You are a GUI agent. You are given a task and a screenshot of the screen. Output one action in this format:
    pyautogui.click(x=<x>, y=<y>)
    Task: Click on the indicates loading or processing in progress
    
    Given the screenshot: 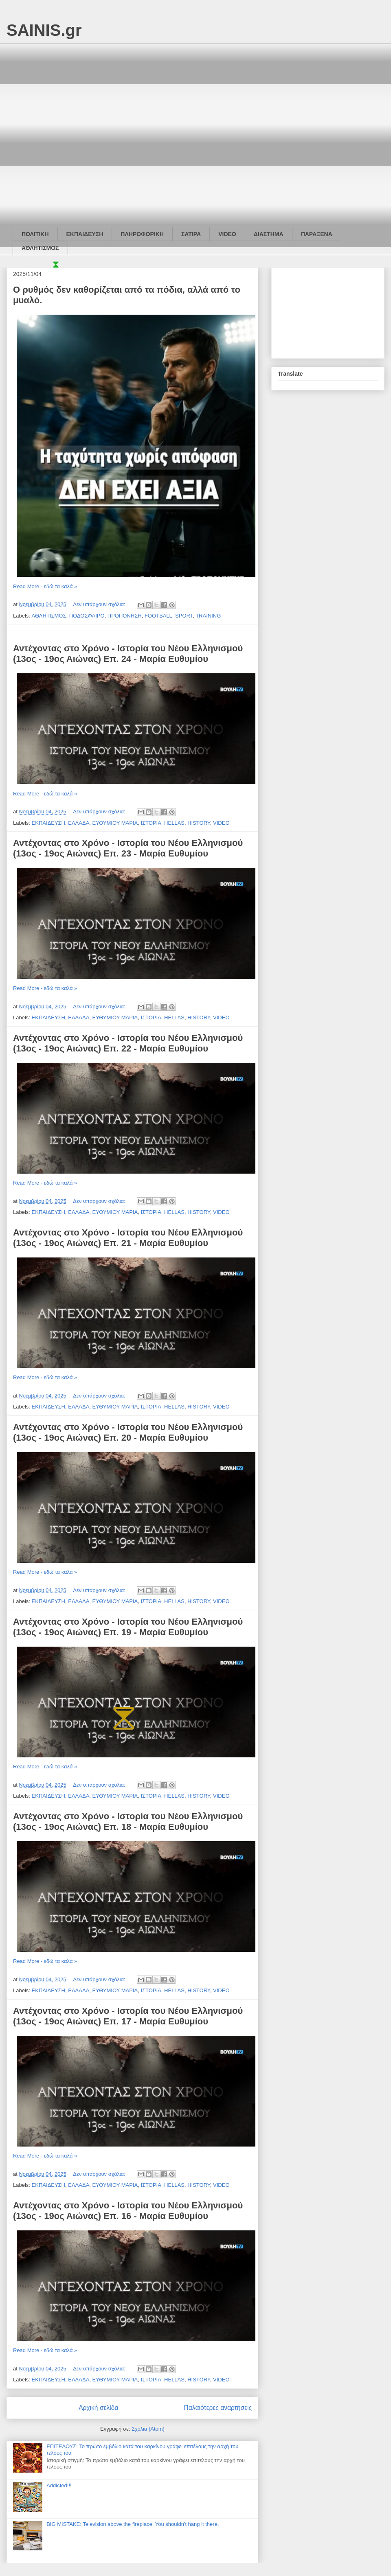 What is the action you would take?
    pyautogui.click(x=56, y=265)
    